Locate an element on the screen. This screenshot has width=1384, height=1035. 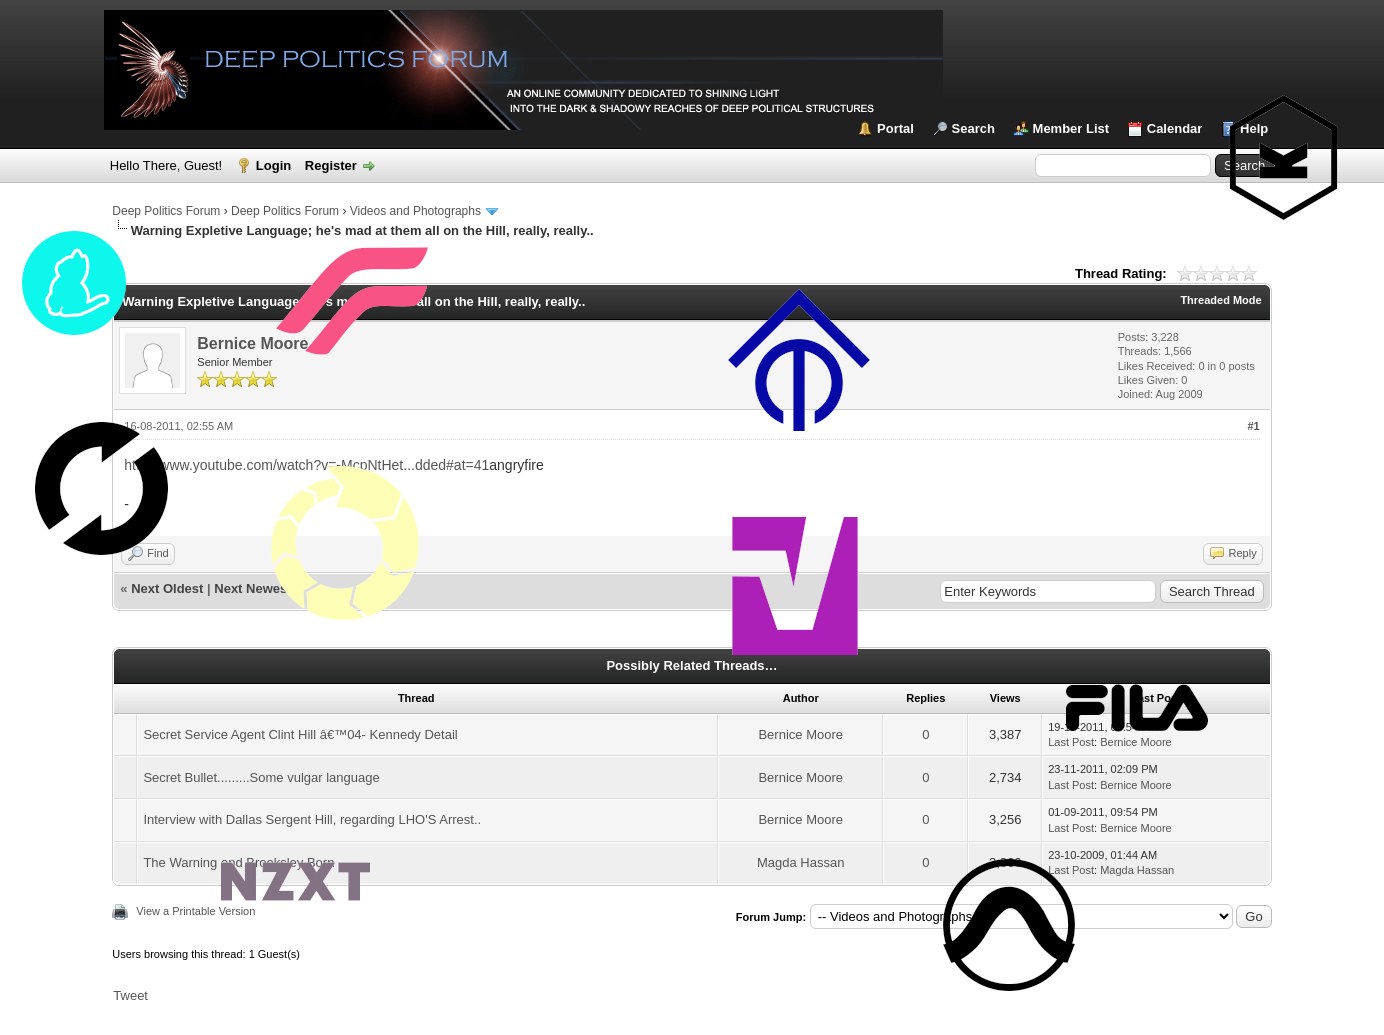
vBulletin forum software logo is located at coordinates (795, 586).